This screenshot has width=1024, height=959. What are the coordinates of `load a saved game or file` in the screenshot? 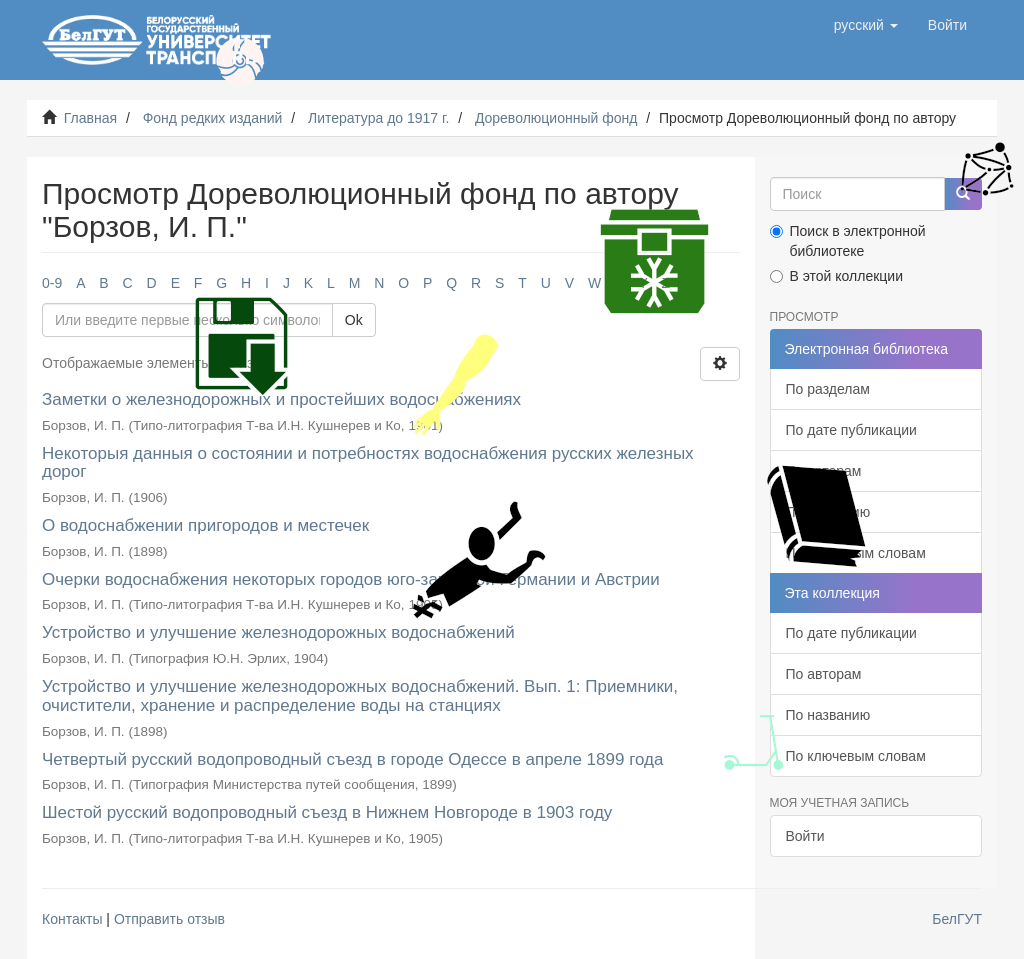 It's located at (241, 343).